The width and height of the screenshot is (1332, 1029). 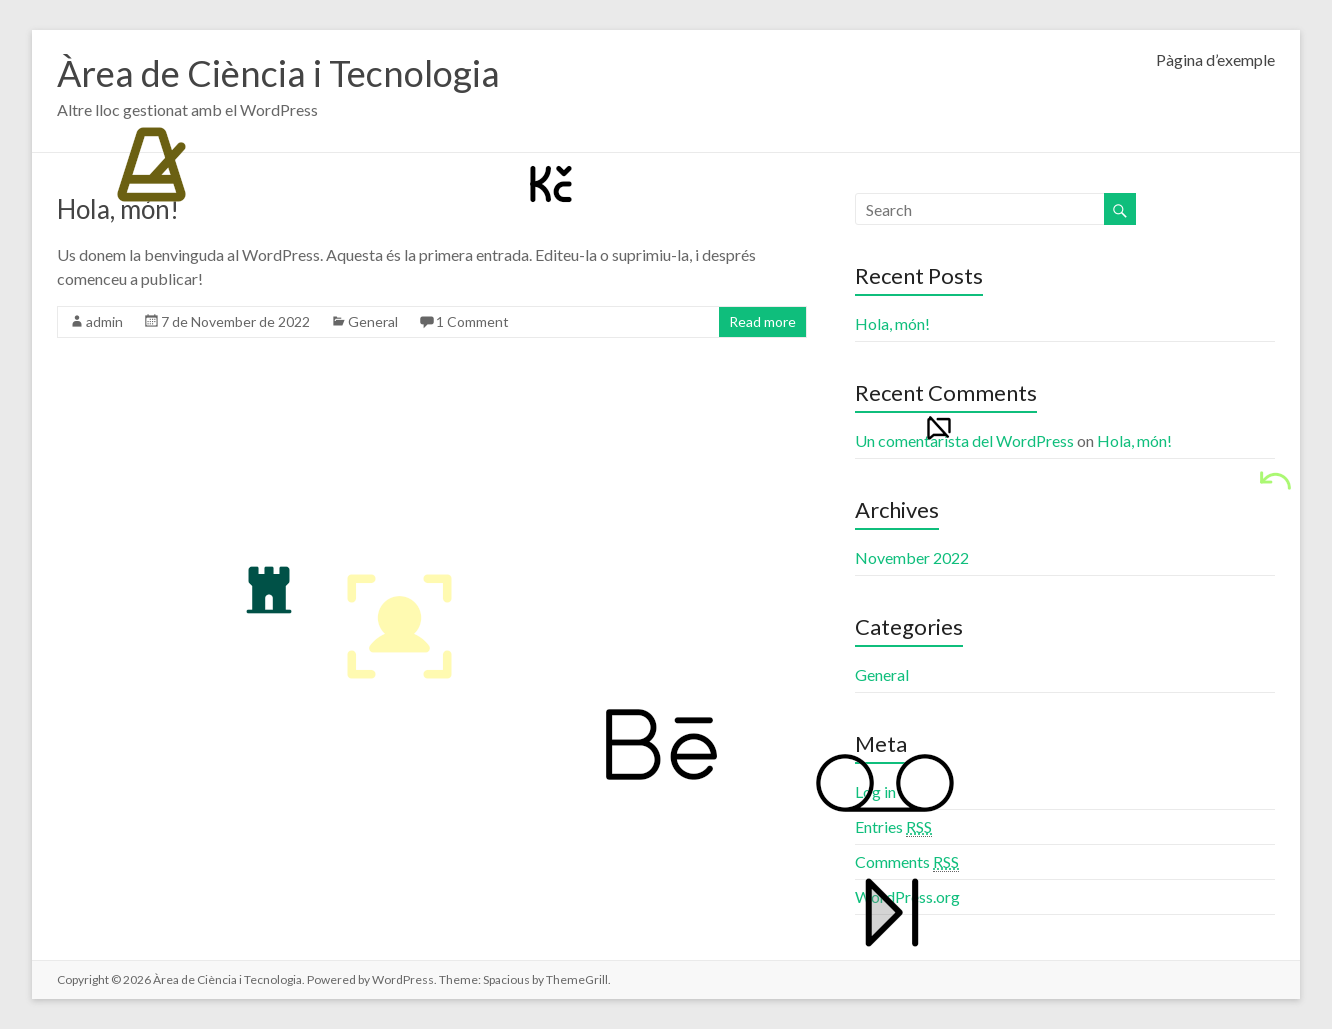 What do you see at coordinates (893, 912) in the screenshot?
I see `skip to the next item or track` at bounding box center [893, 912].